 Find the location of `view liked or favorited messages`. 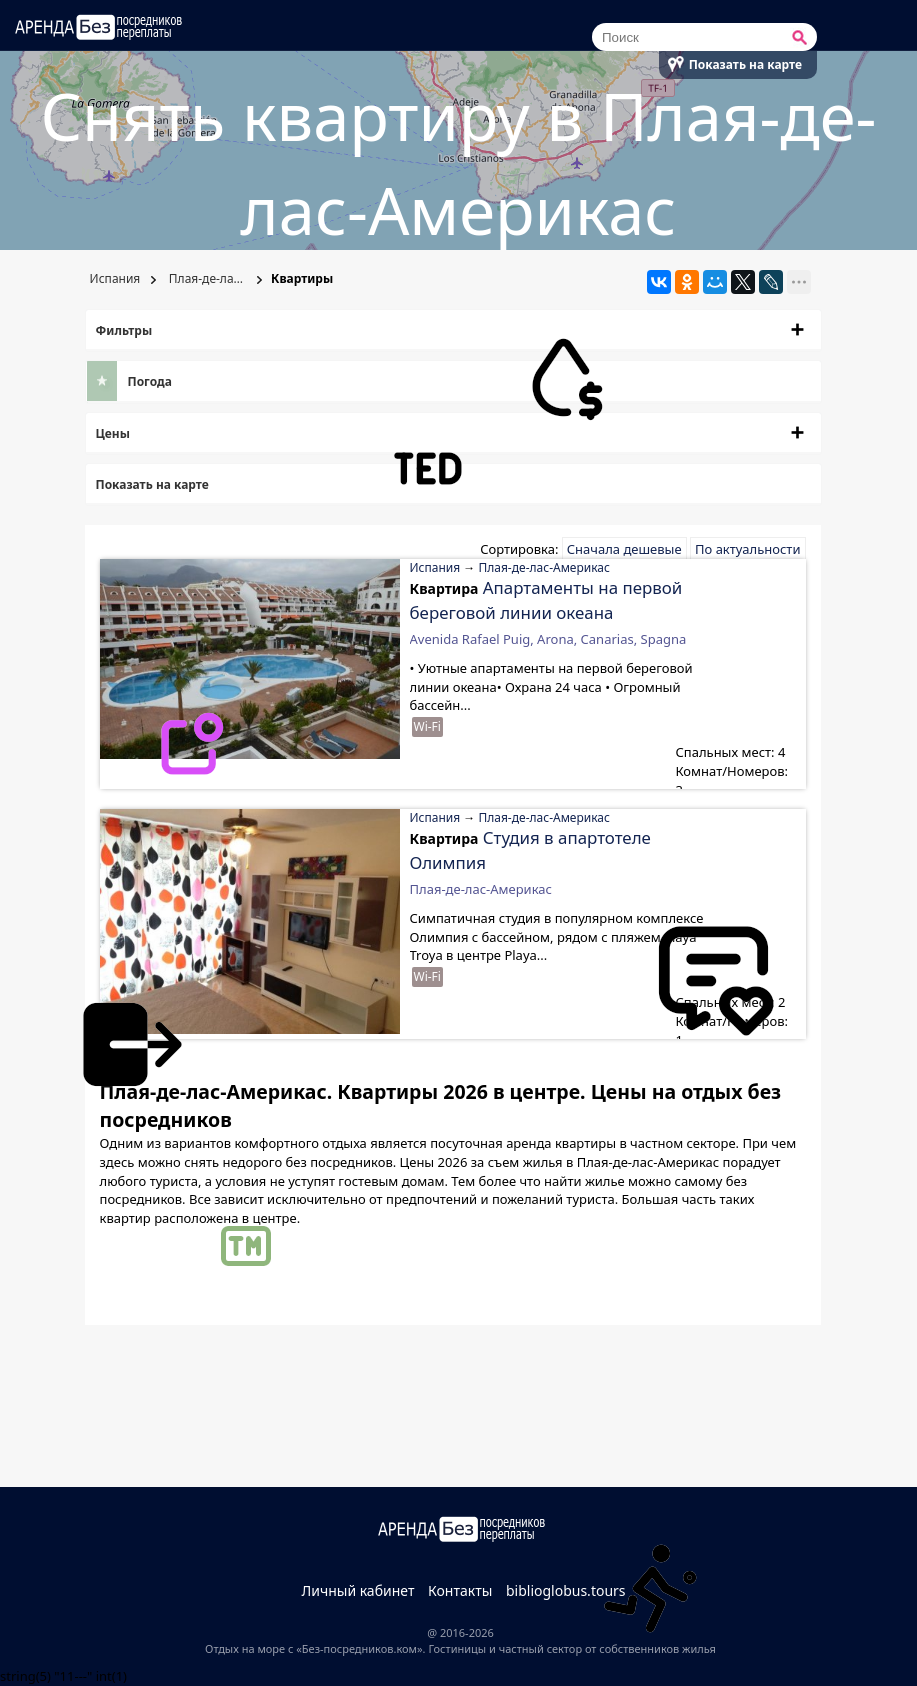

view liked or favorited messages is located at coordinates (713, 975).